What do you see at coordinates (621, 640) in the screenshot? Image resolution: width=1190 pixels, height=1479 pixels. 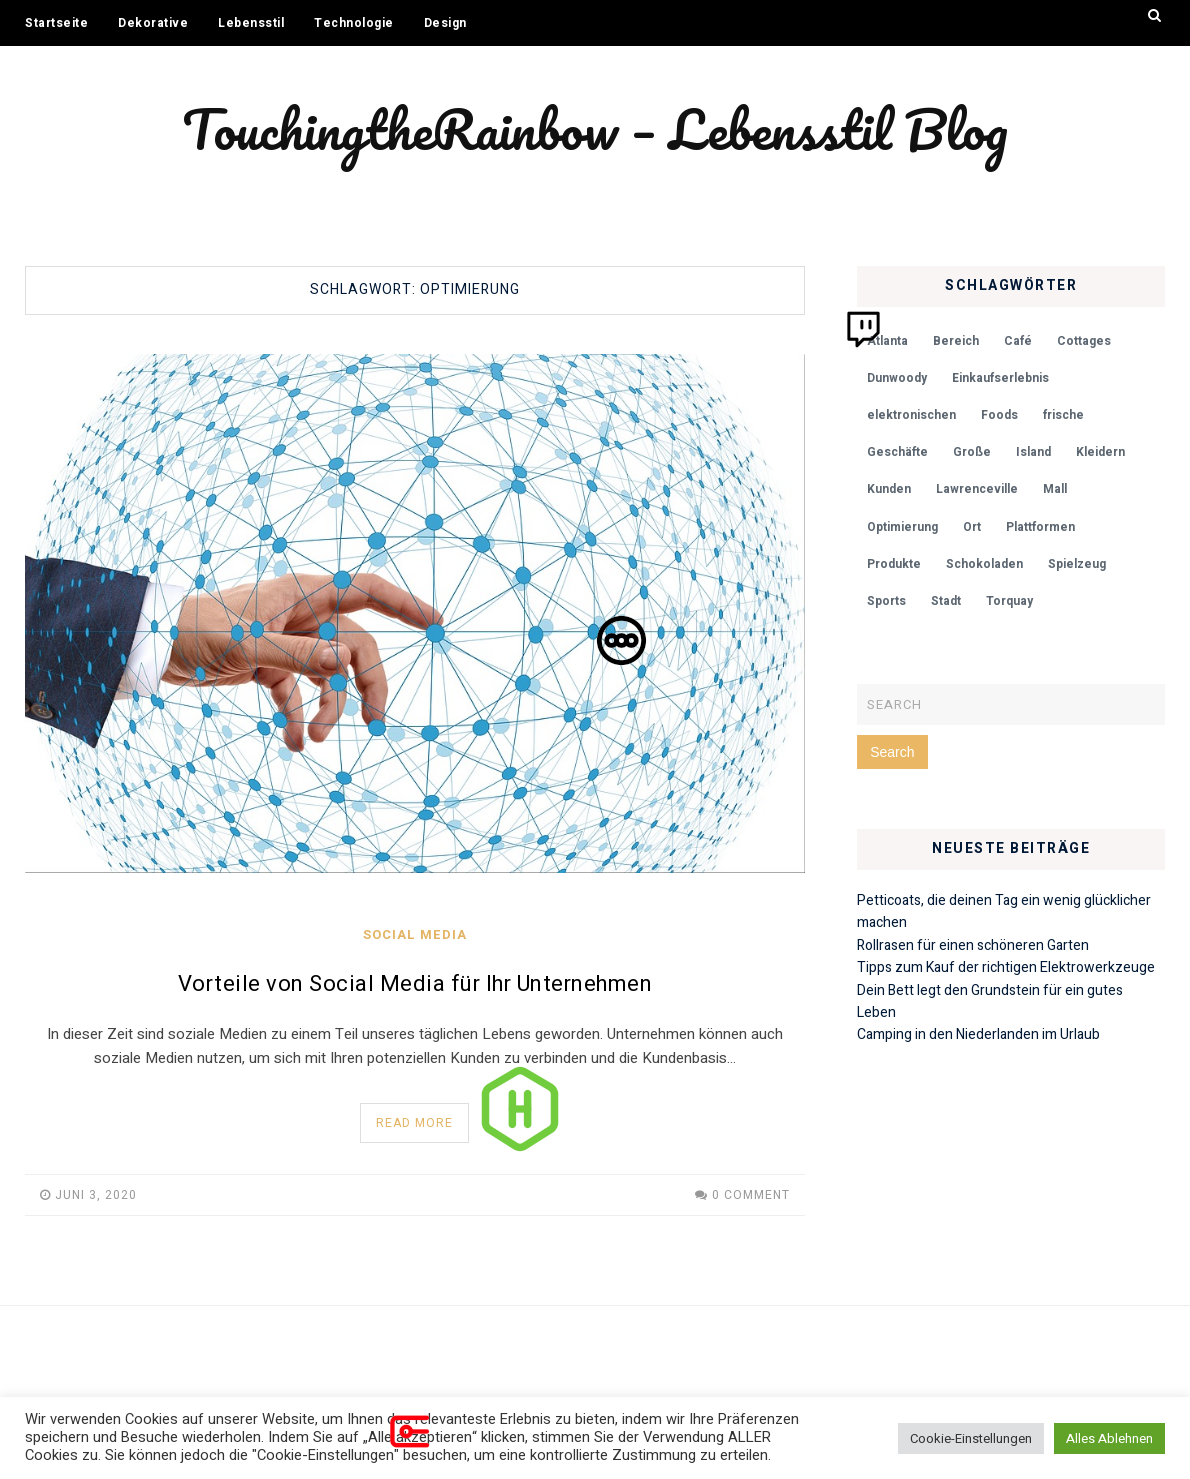 I see `open Letterboxd app` at bounding box center [621, 640].